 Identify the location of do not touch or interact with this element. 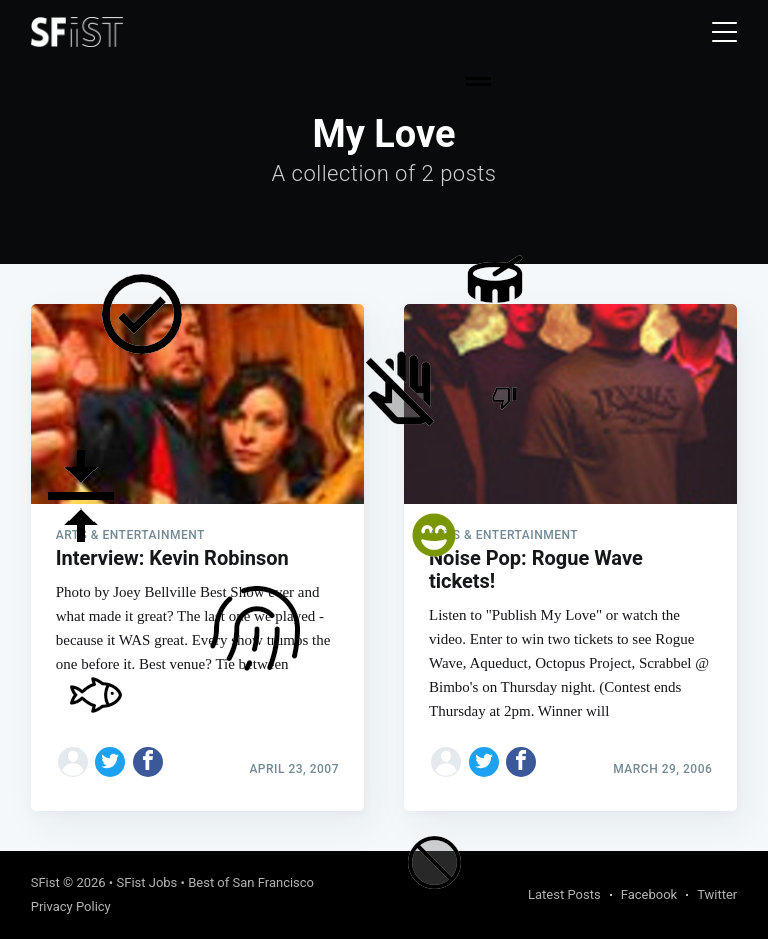
(402, 389).